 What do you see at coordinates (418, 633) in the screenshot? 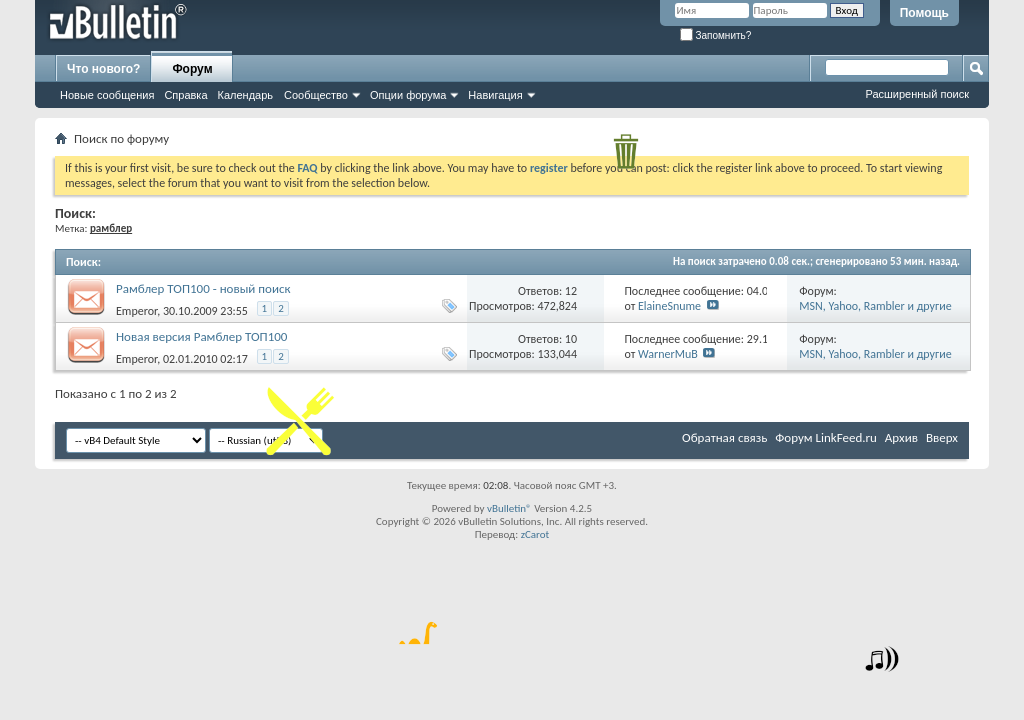
I see `access sea creatures or aquatic animals category` at bounding box center [418, 633].